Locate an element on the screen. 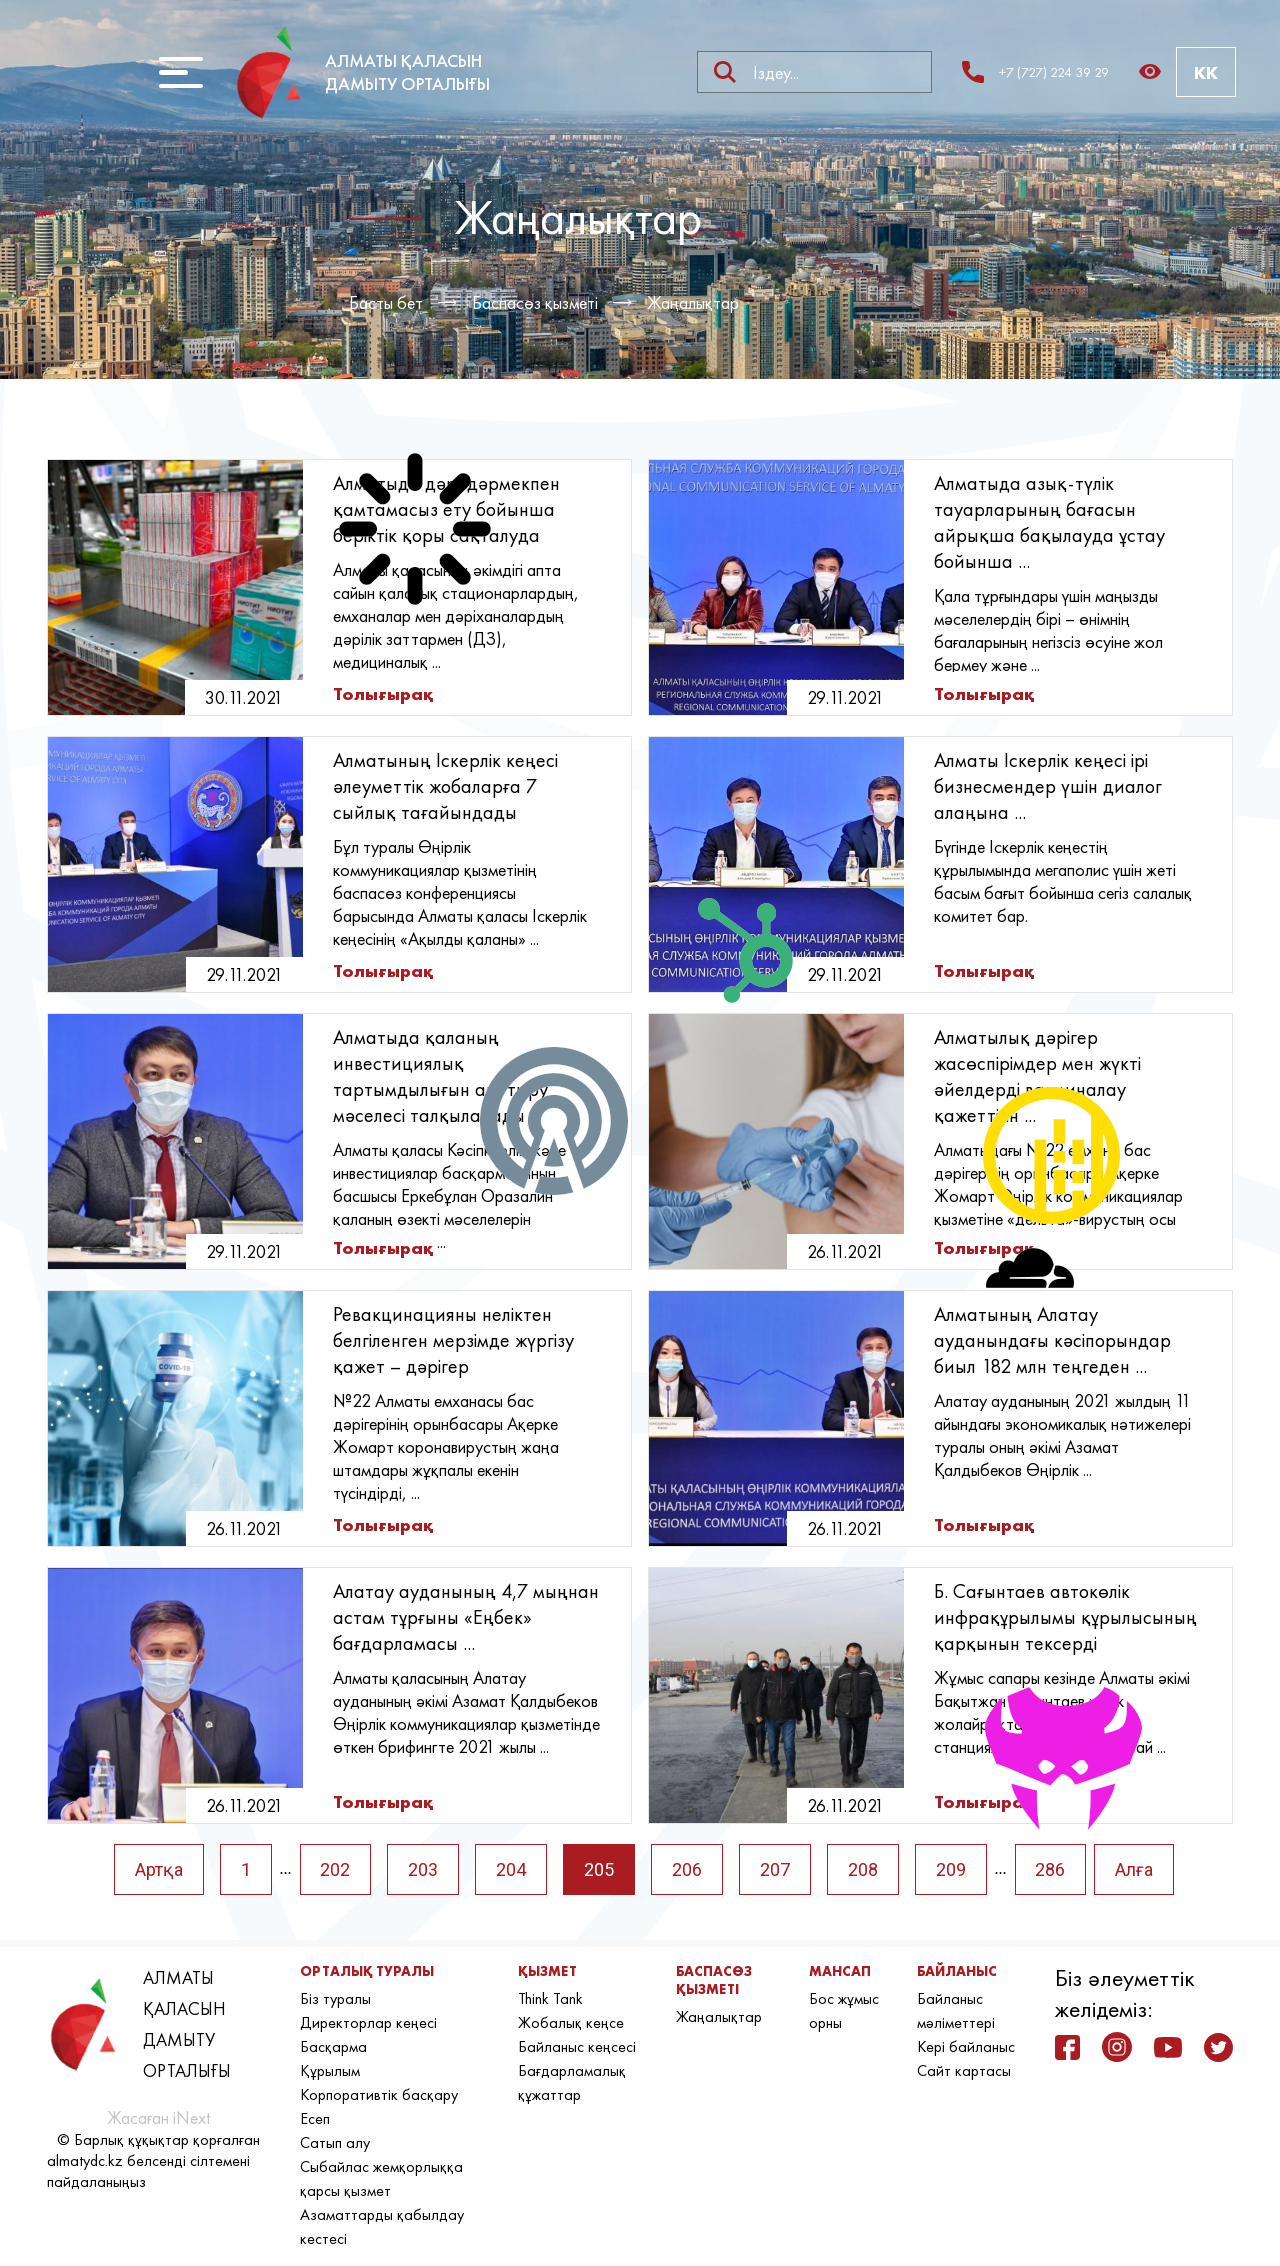  GeoPandas library logo is located at coordinates (1051, 1155).